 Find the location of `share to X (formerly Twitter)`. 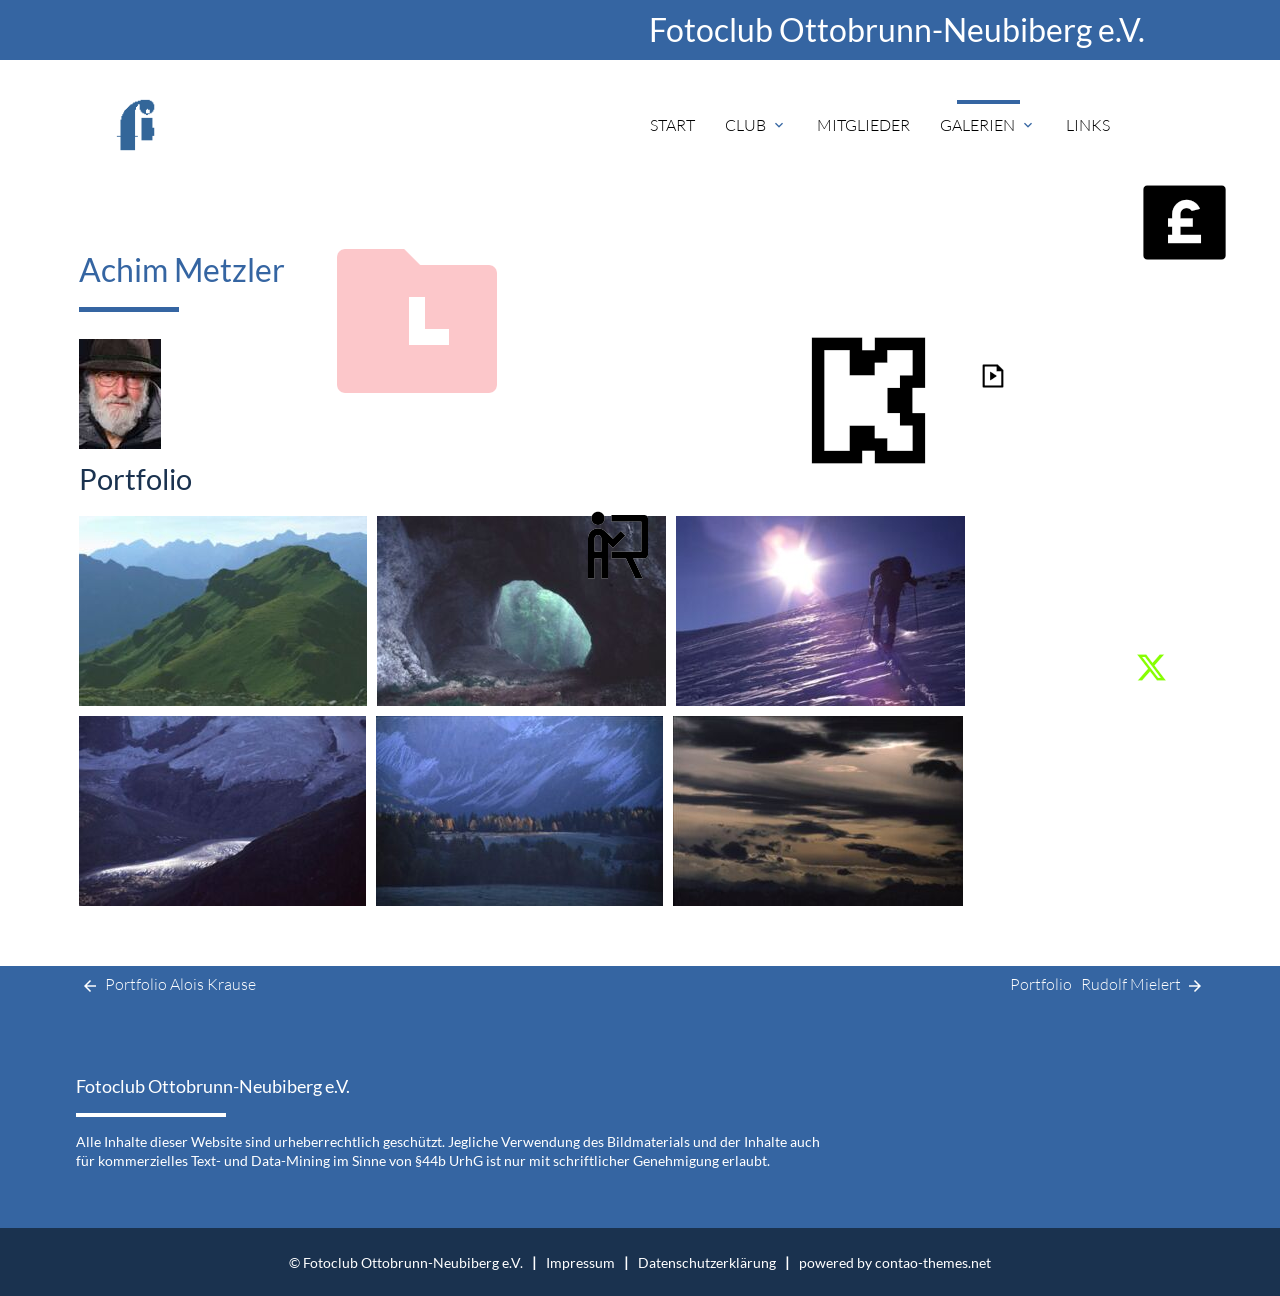

share to X (formerly Twitter) is located at coordinates (1151, 667).